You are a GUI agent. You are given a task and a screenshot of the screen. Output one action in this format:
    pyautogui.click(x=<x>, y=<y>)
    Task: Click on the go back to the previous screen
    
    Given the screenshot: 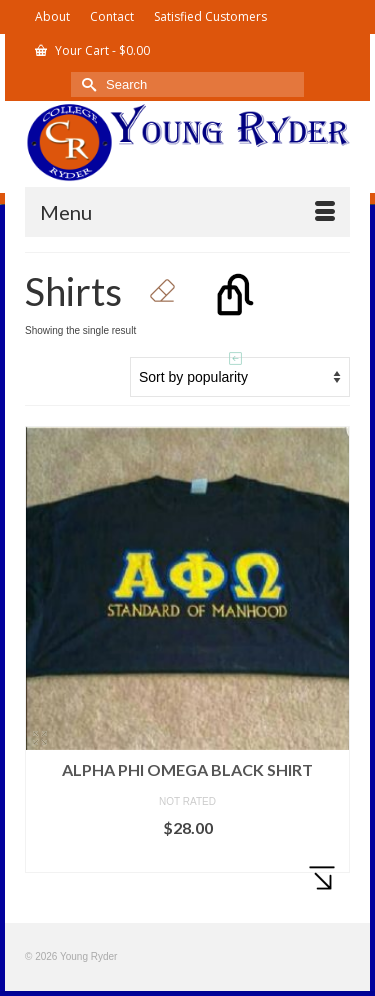 What is the action you would take?
    pyautogui.click(x=235, y=358)
    